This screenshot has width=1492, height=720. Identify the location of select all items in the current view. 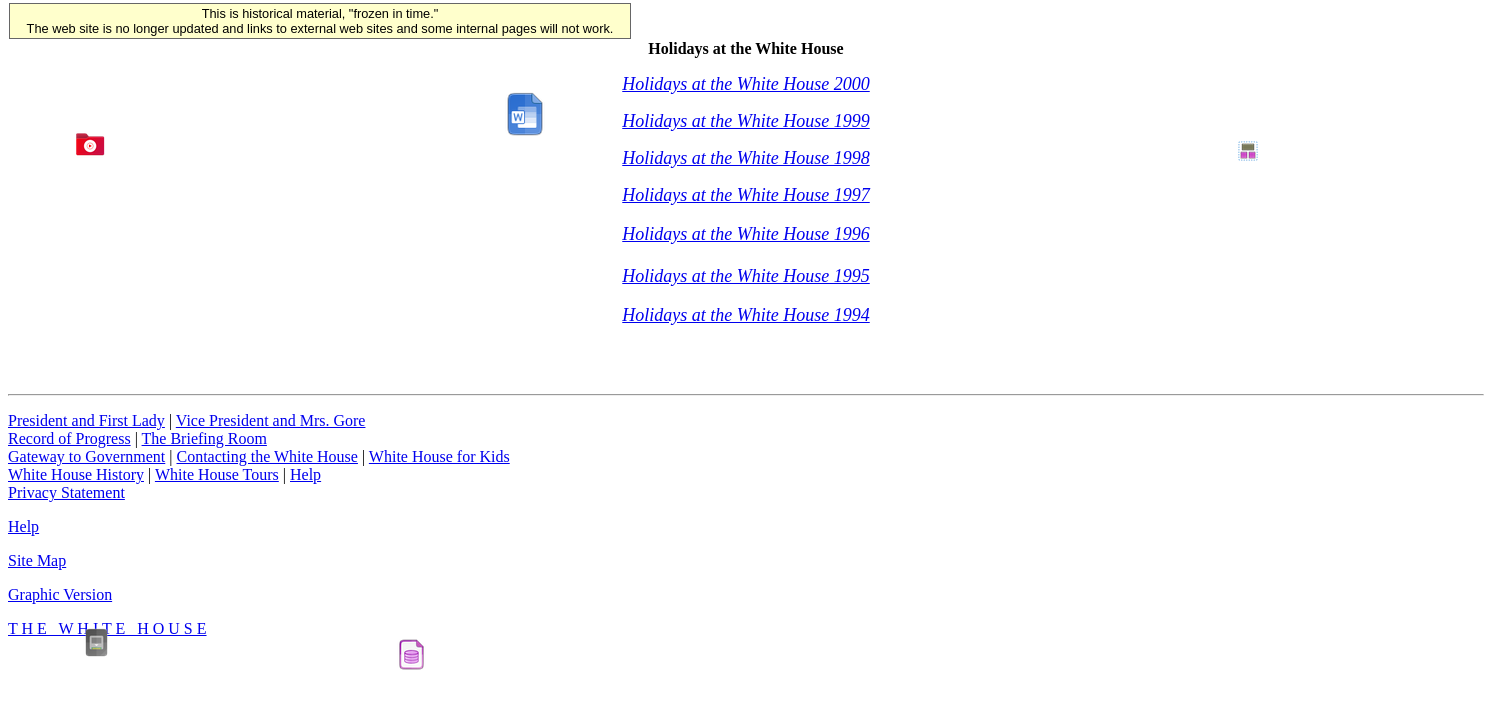
(1248, 151).